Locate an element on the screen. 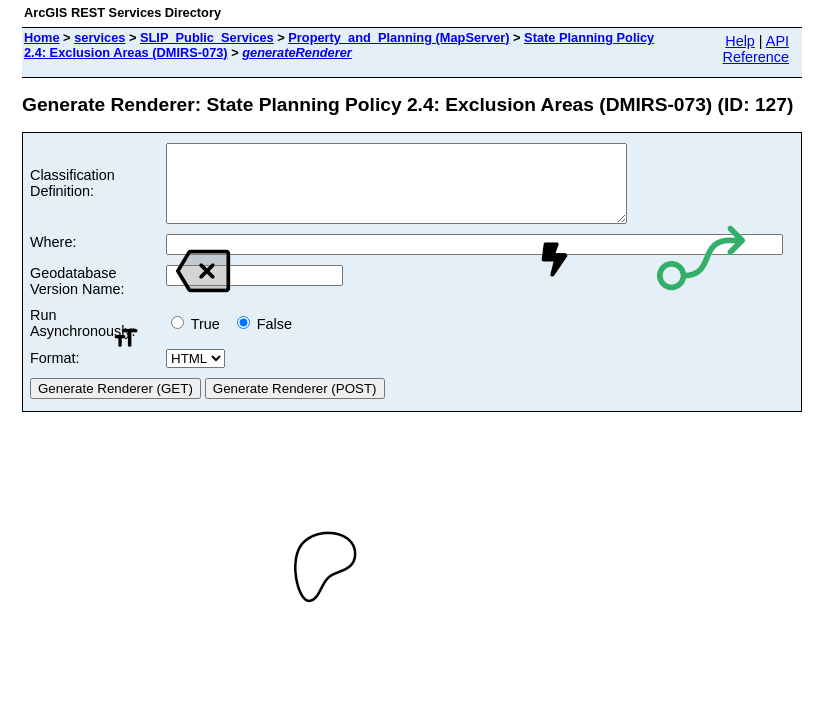 The width and height of the screenshot is (824, 720). adjust text size settings is located at coordinates (125, 338).